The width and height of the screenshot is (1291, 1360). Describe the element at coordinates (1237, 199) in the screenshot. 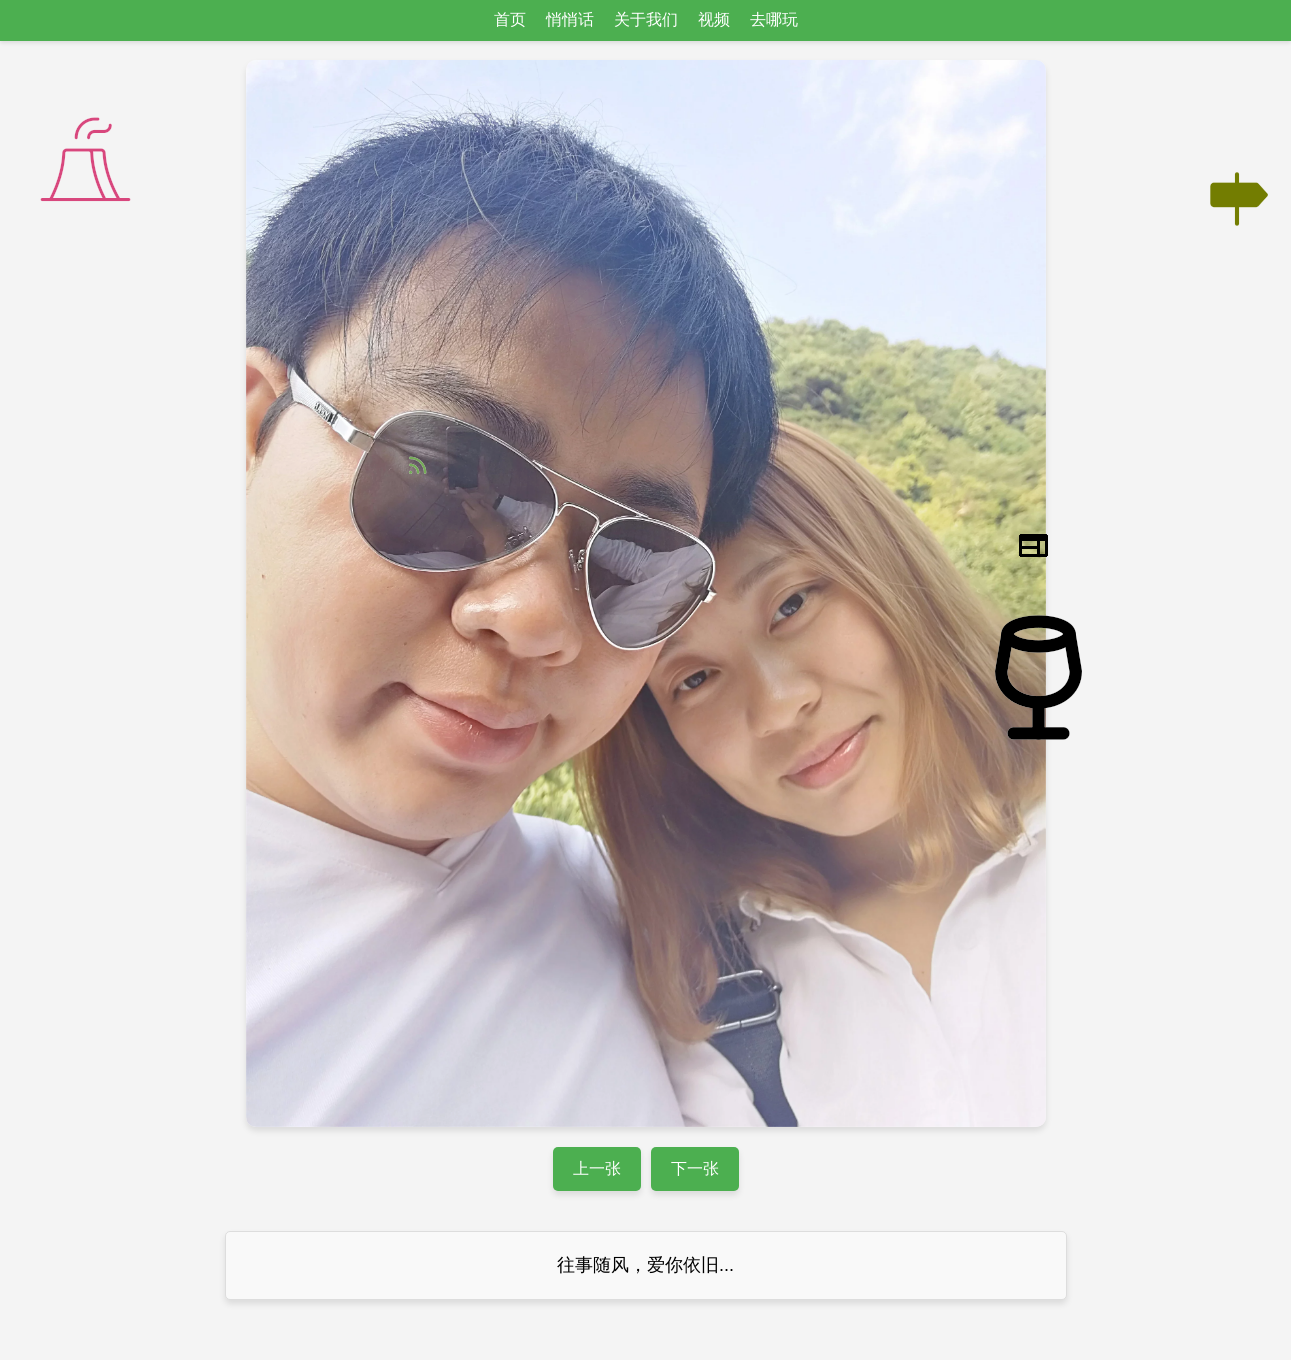

I see `navigate to directions or wayfinding` at that location.